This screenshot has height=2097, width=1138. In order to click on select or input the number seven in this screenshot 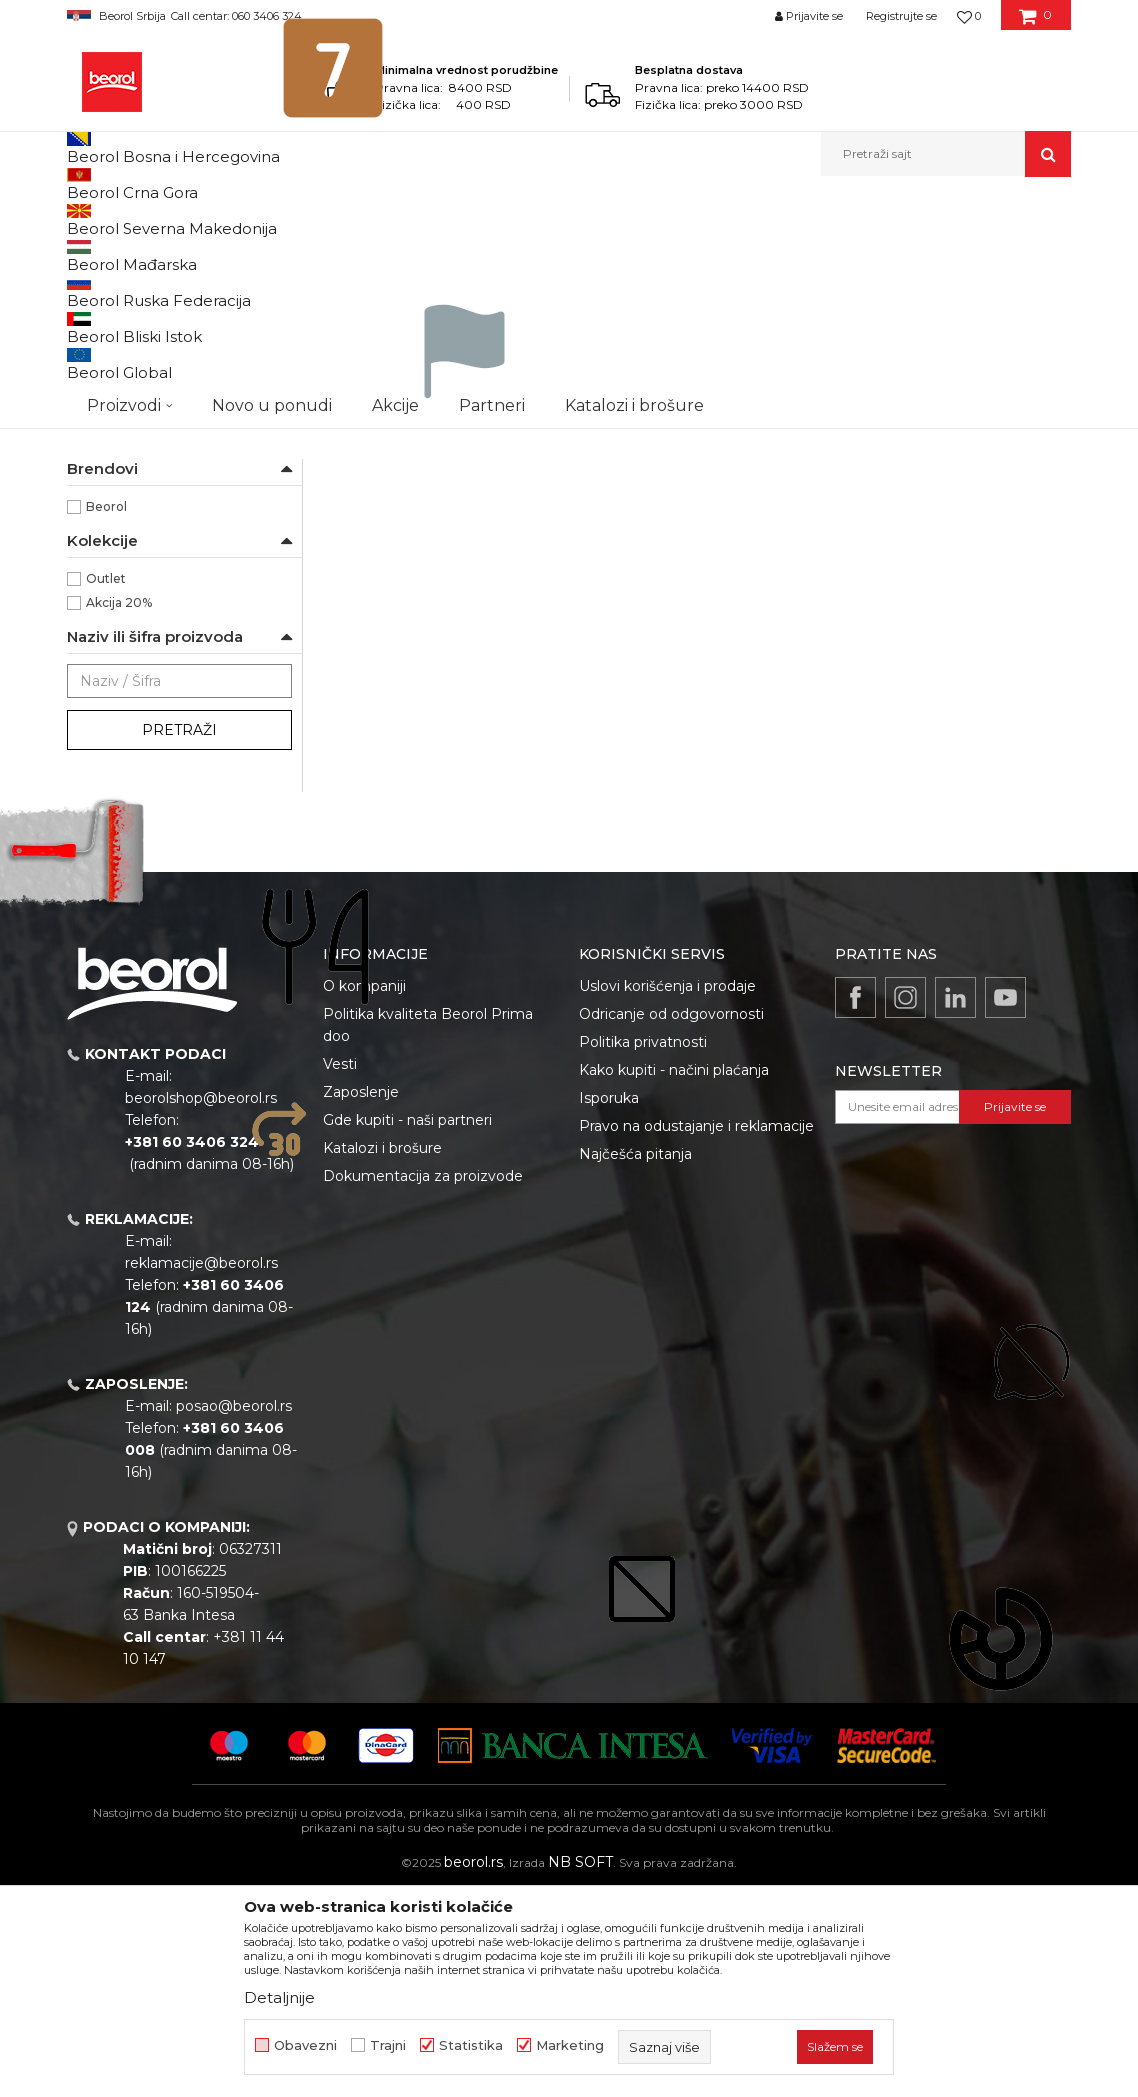, I will do `click(333, 68)`.